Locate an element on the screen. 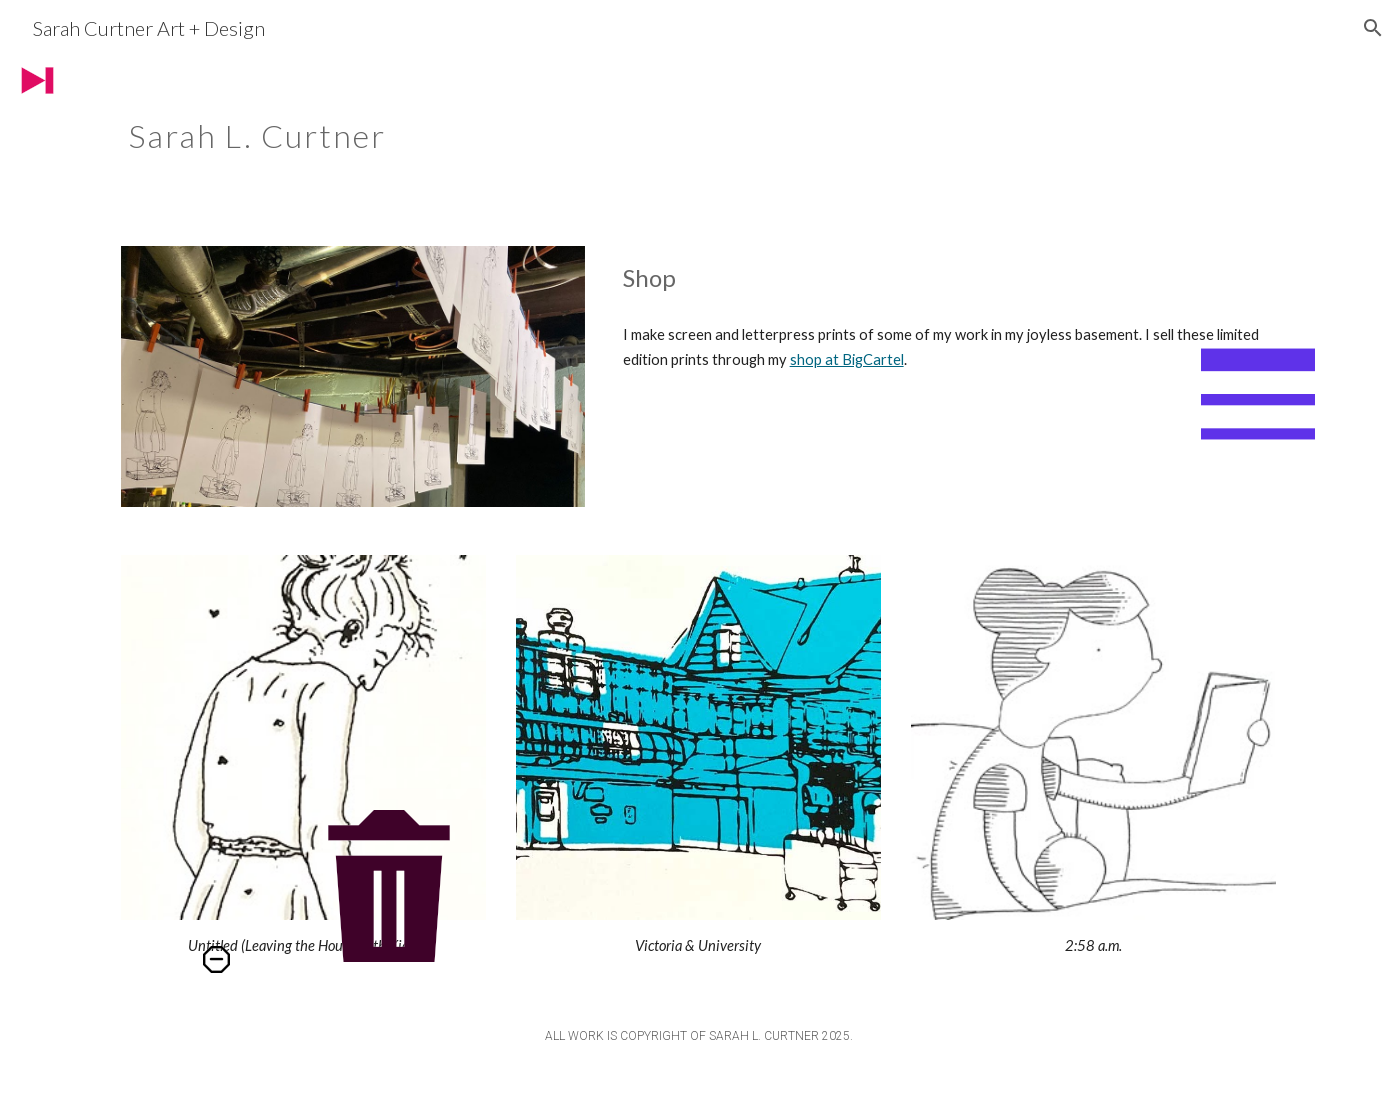  view queue or playlist is located at coordinates (1258, 394).